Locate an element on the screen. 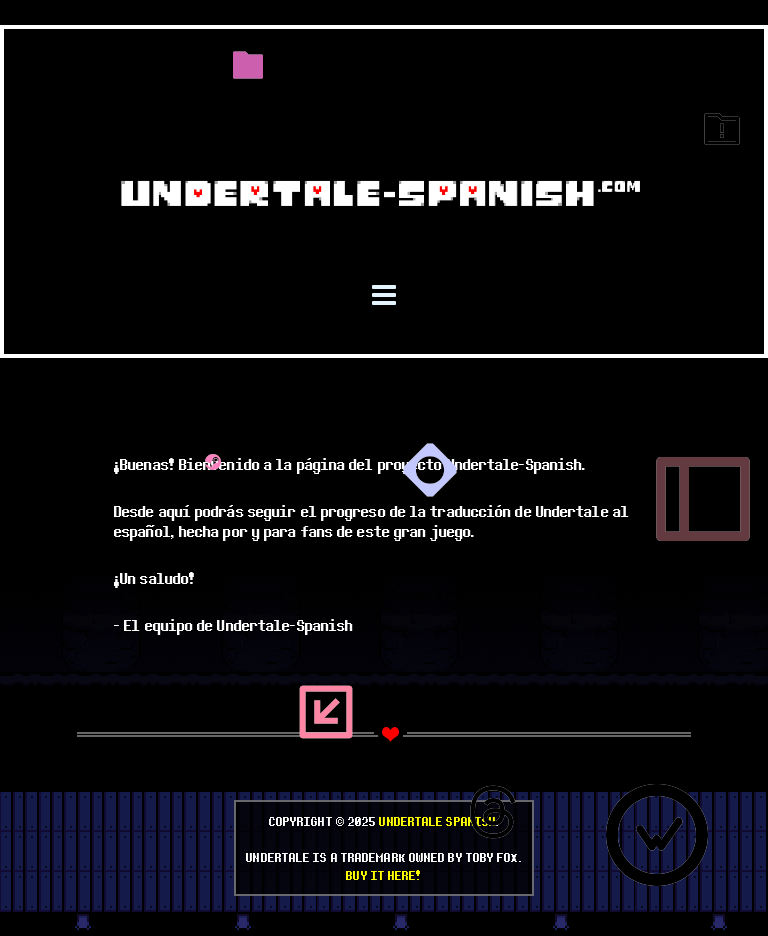  open the Threads app is located at coordinates (493, 812).